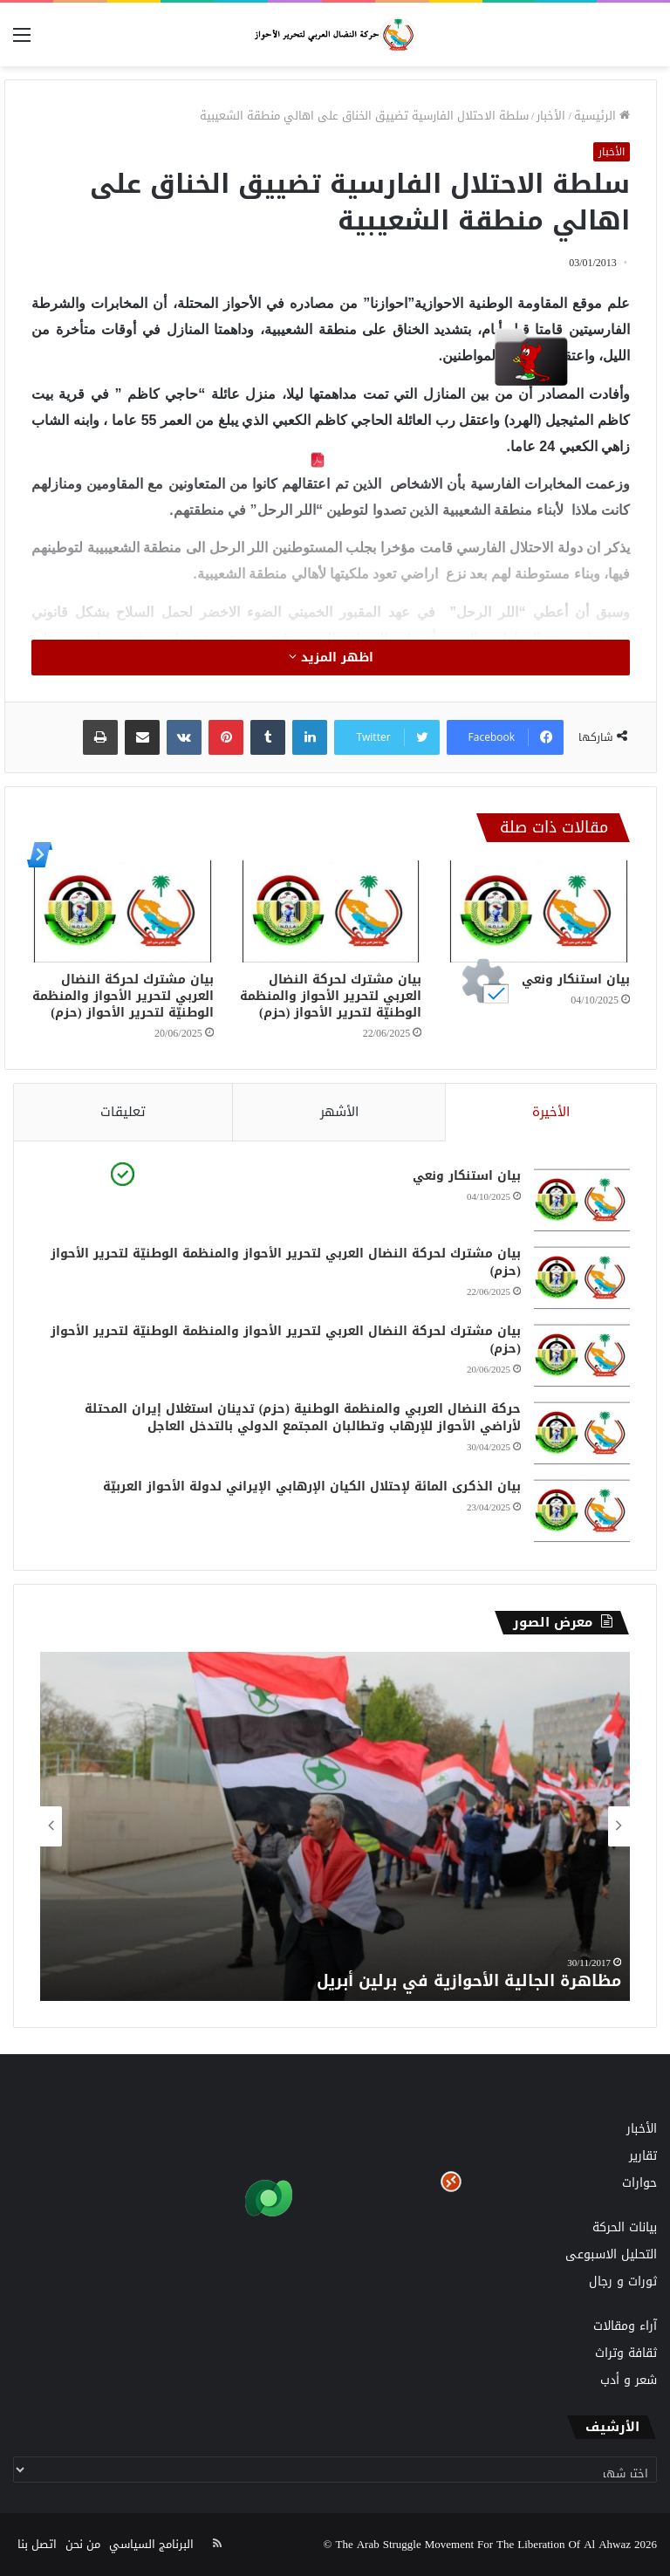 Image resolution: width=670 pixels, height=2576 pixels. I want to click on open the scripts application, so click(39, 854).